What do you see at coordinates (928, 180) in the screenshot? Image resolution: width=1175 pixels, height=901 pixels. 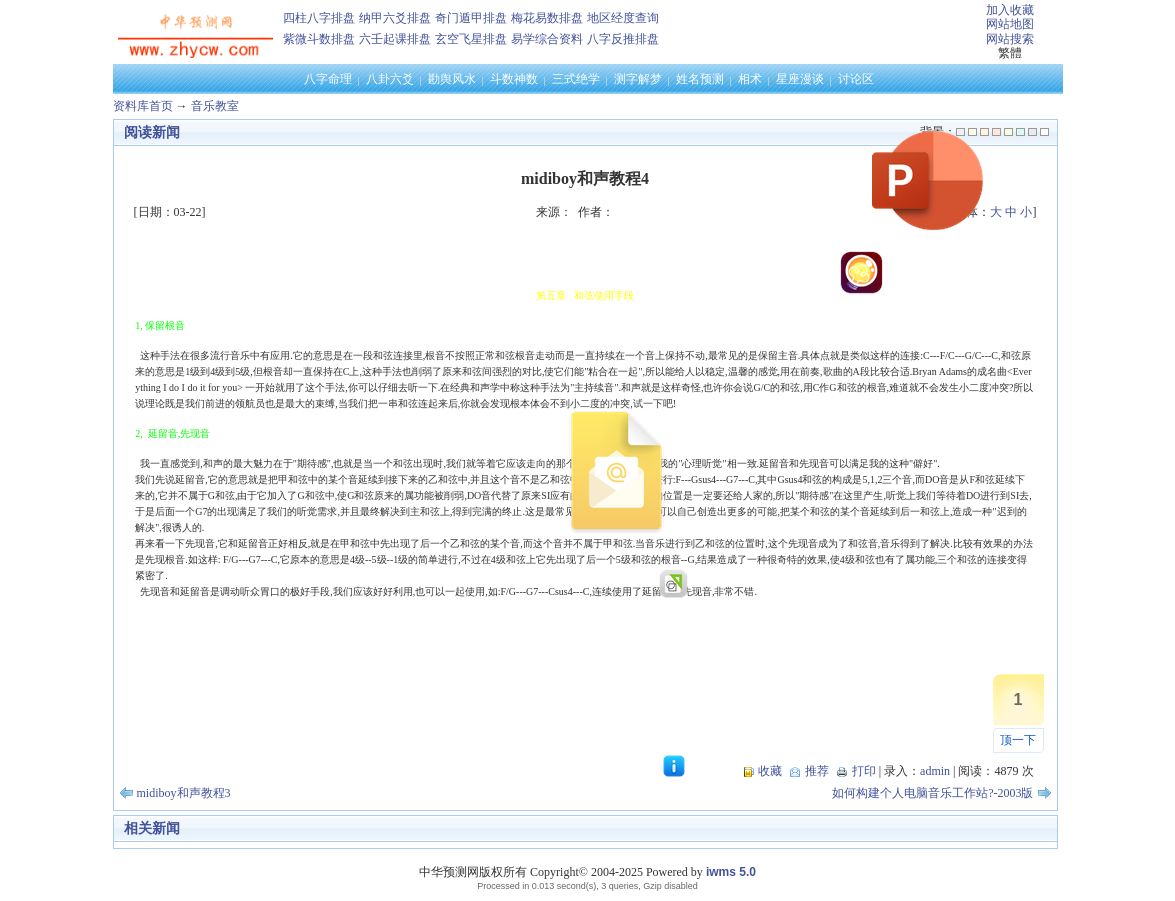 I see `open Microsoft PowerPoint` at bounding box center [928, 180].